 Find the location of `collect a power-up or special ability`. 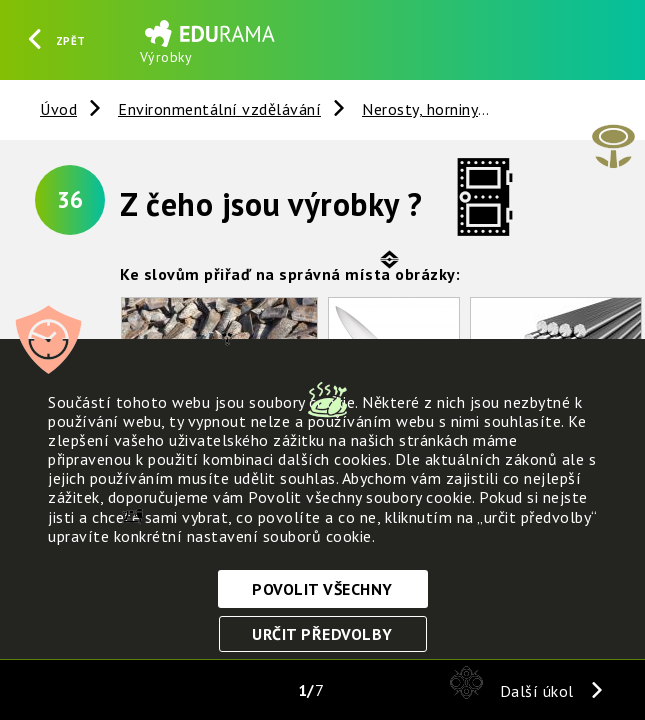

collect a power-up or special ability is located at coordinates (613, 144).